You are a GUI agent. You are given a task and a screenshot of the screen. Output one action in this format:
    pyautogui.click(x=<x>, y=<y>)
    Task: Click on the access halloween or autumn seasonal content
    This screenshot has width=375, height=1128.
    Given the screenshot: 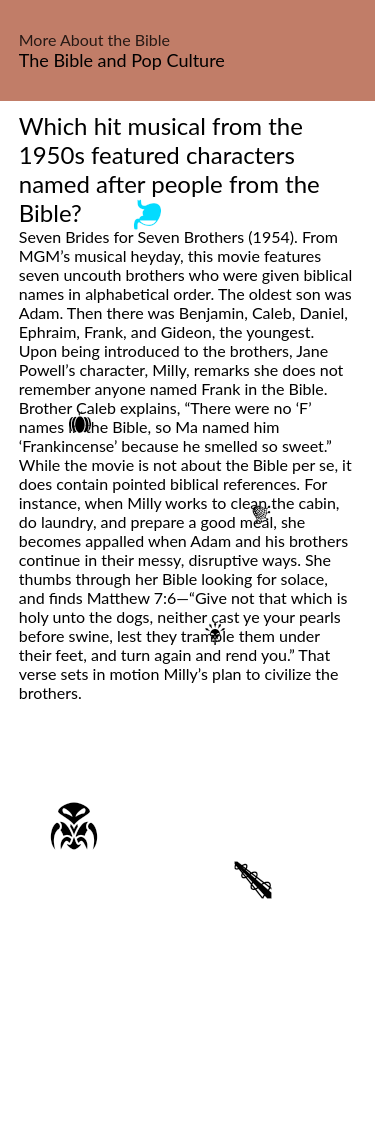 What is the action you would take?
    pyautogui.click(x=80, y=422)
    